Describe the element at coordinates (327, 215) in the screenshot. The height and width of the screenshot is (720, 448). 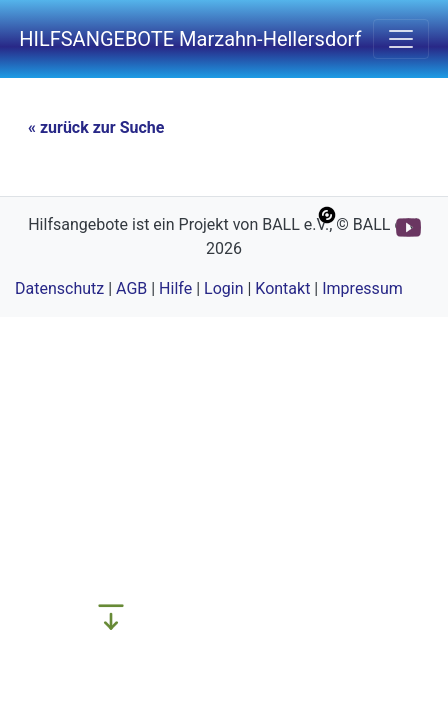
I see `play or access music library` at that location.